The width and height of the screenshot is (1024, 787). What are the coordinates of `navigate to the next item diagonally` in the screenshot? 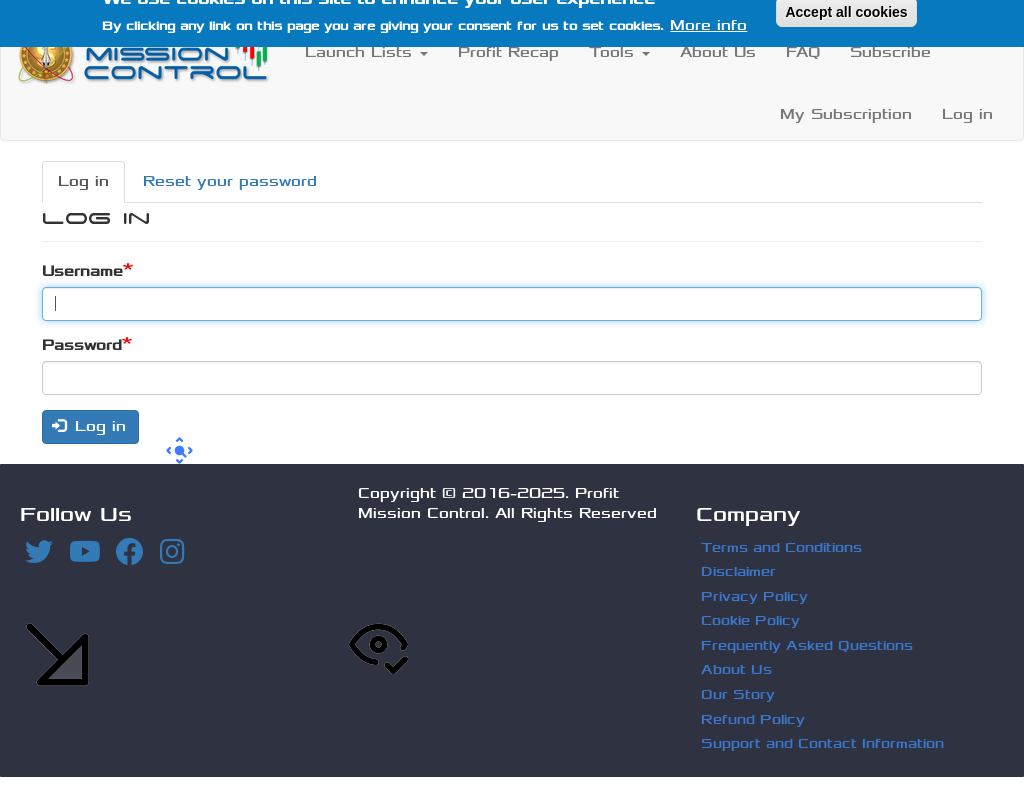 It's located at (57, 654).